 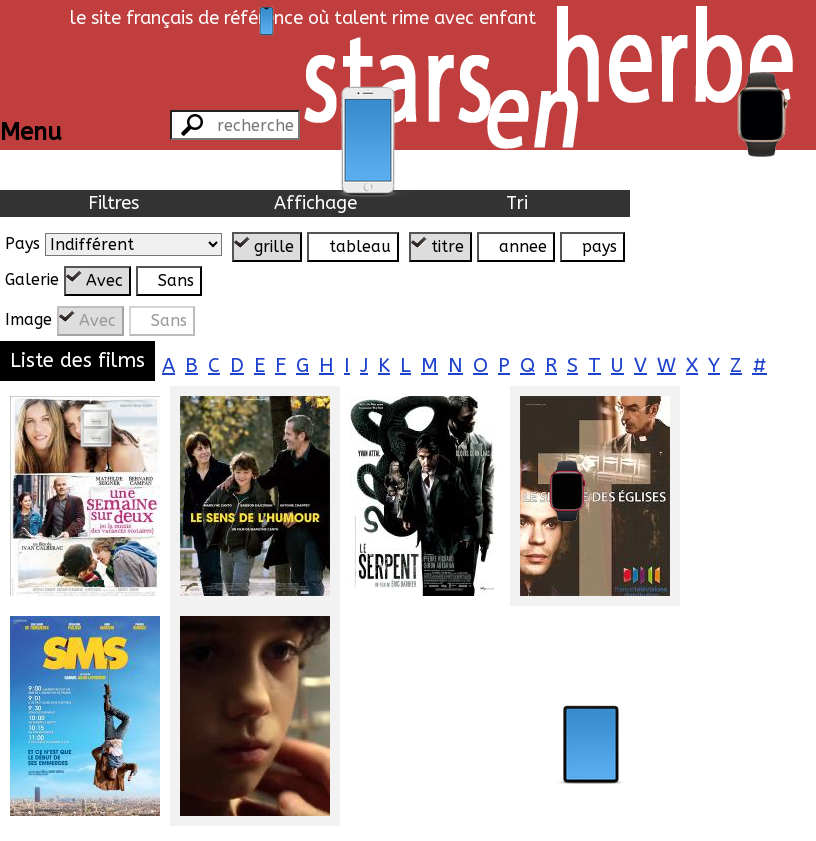 I want to click on indicates a connected iPhone device, so click(x=368, y=142).